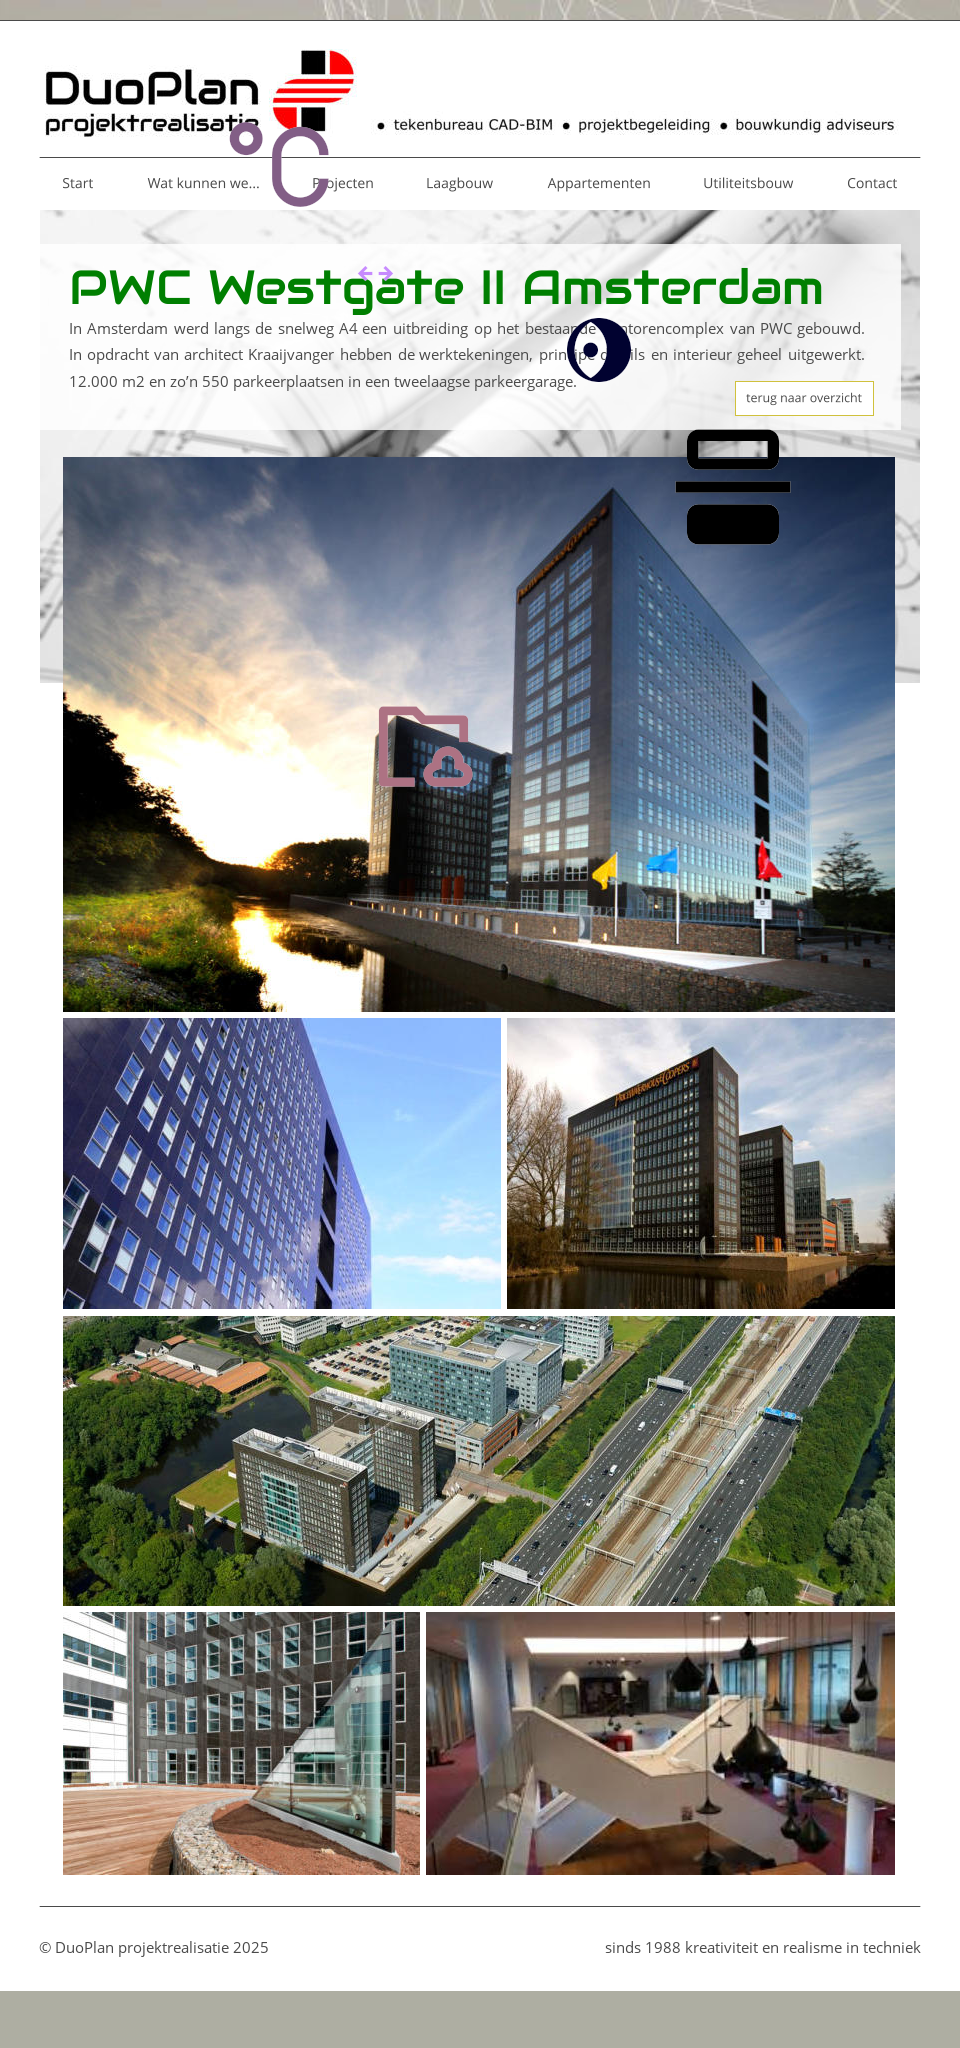 The image size is (960, 2048). I want to click on icomoon icon font service logo, so click(599, 350).